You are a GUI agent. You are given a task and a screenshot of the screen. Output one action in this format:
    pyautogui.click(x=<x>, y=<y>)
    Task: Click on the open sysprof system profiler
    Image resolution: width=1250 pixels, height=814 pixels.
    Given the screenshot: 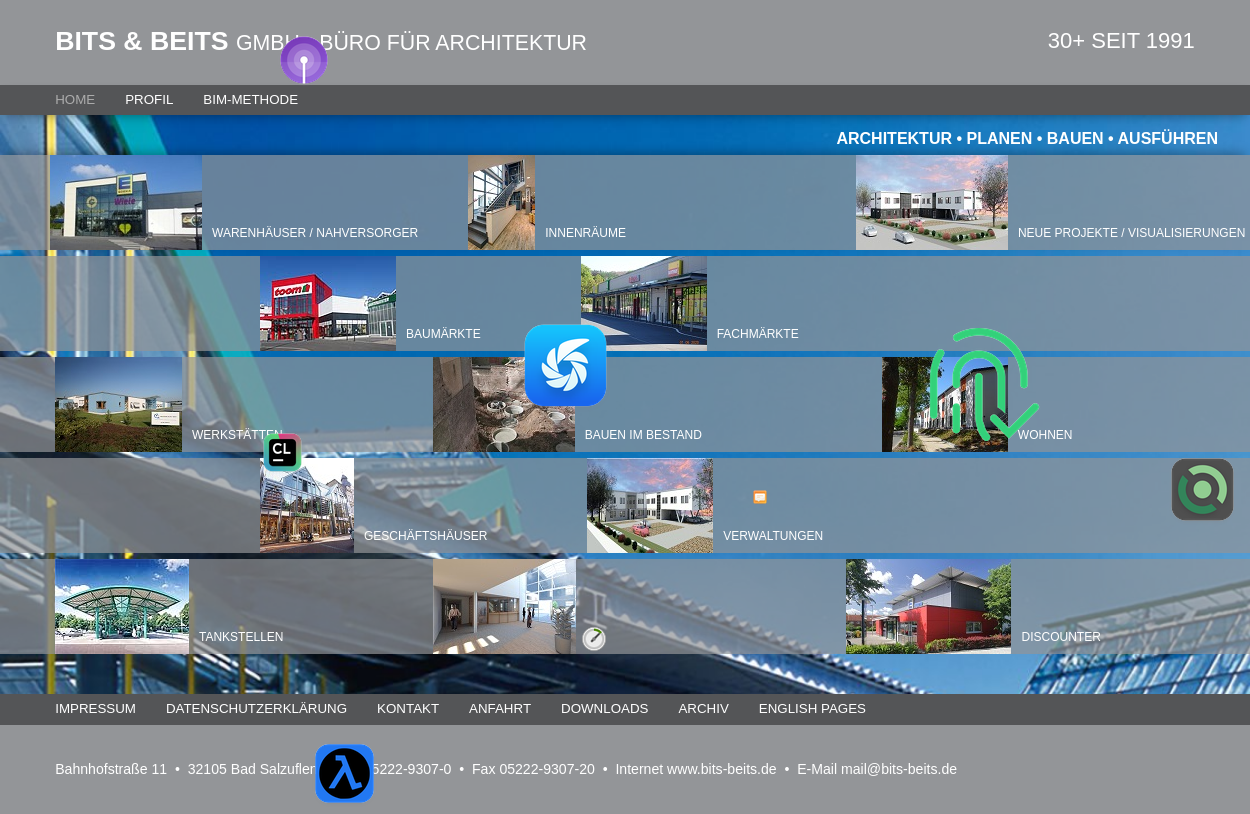 What is the action you would take?
    pyautogui.click(x=594, y=639)
    